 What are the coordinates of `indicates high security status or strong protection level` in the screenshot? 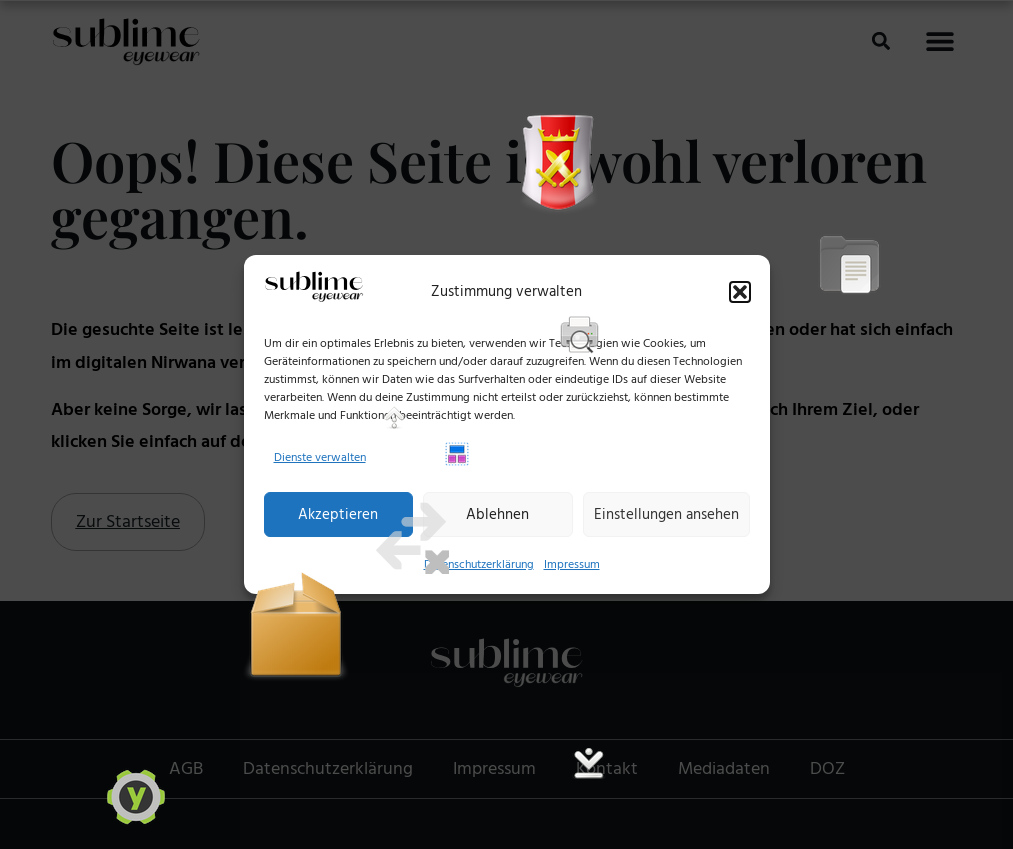 It's located at (558, 163).